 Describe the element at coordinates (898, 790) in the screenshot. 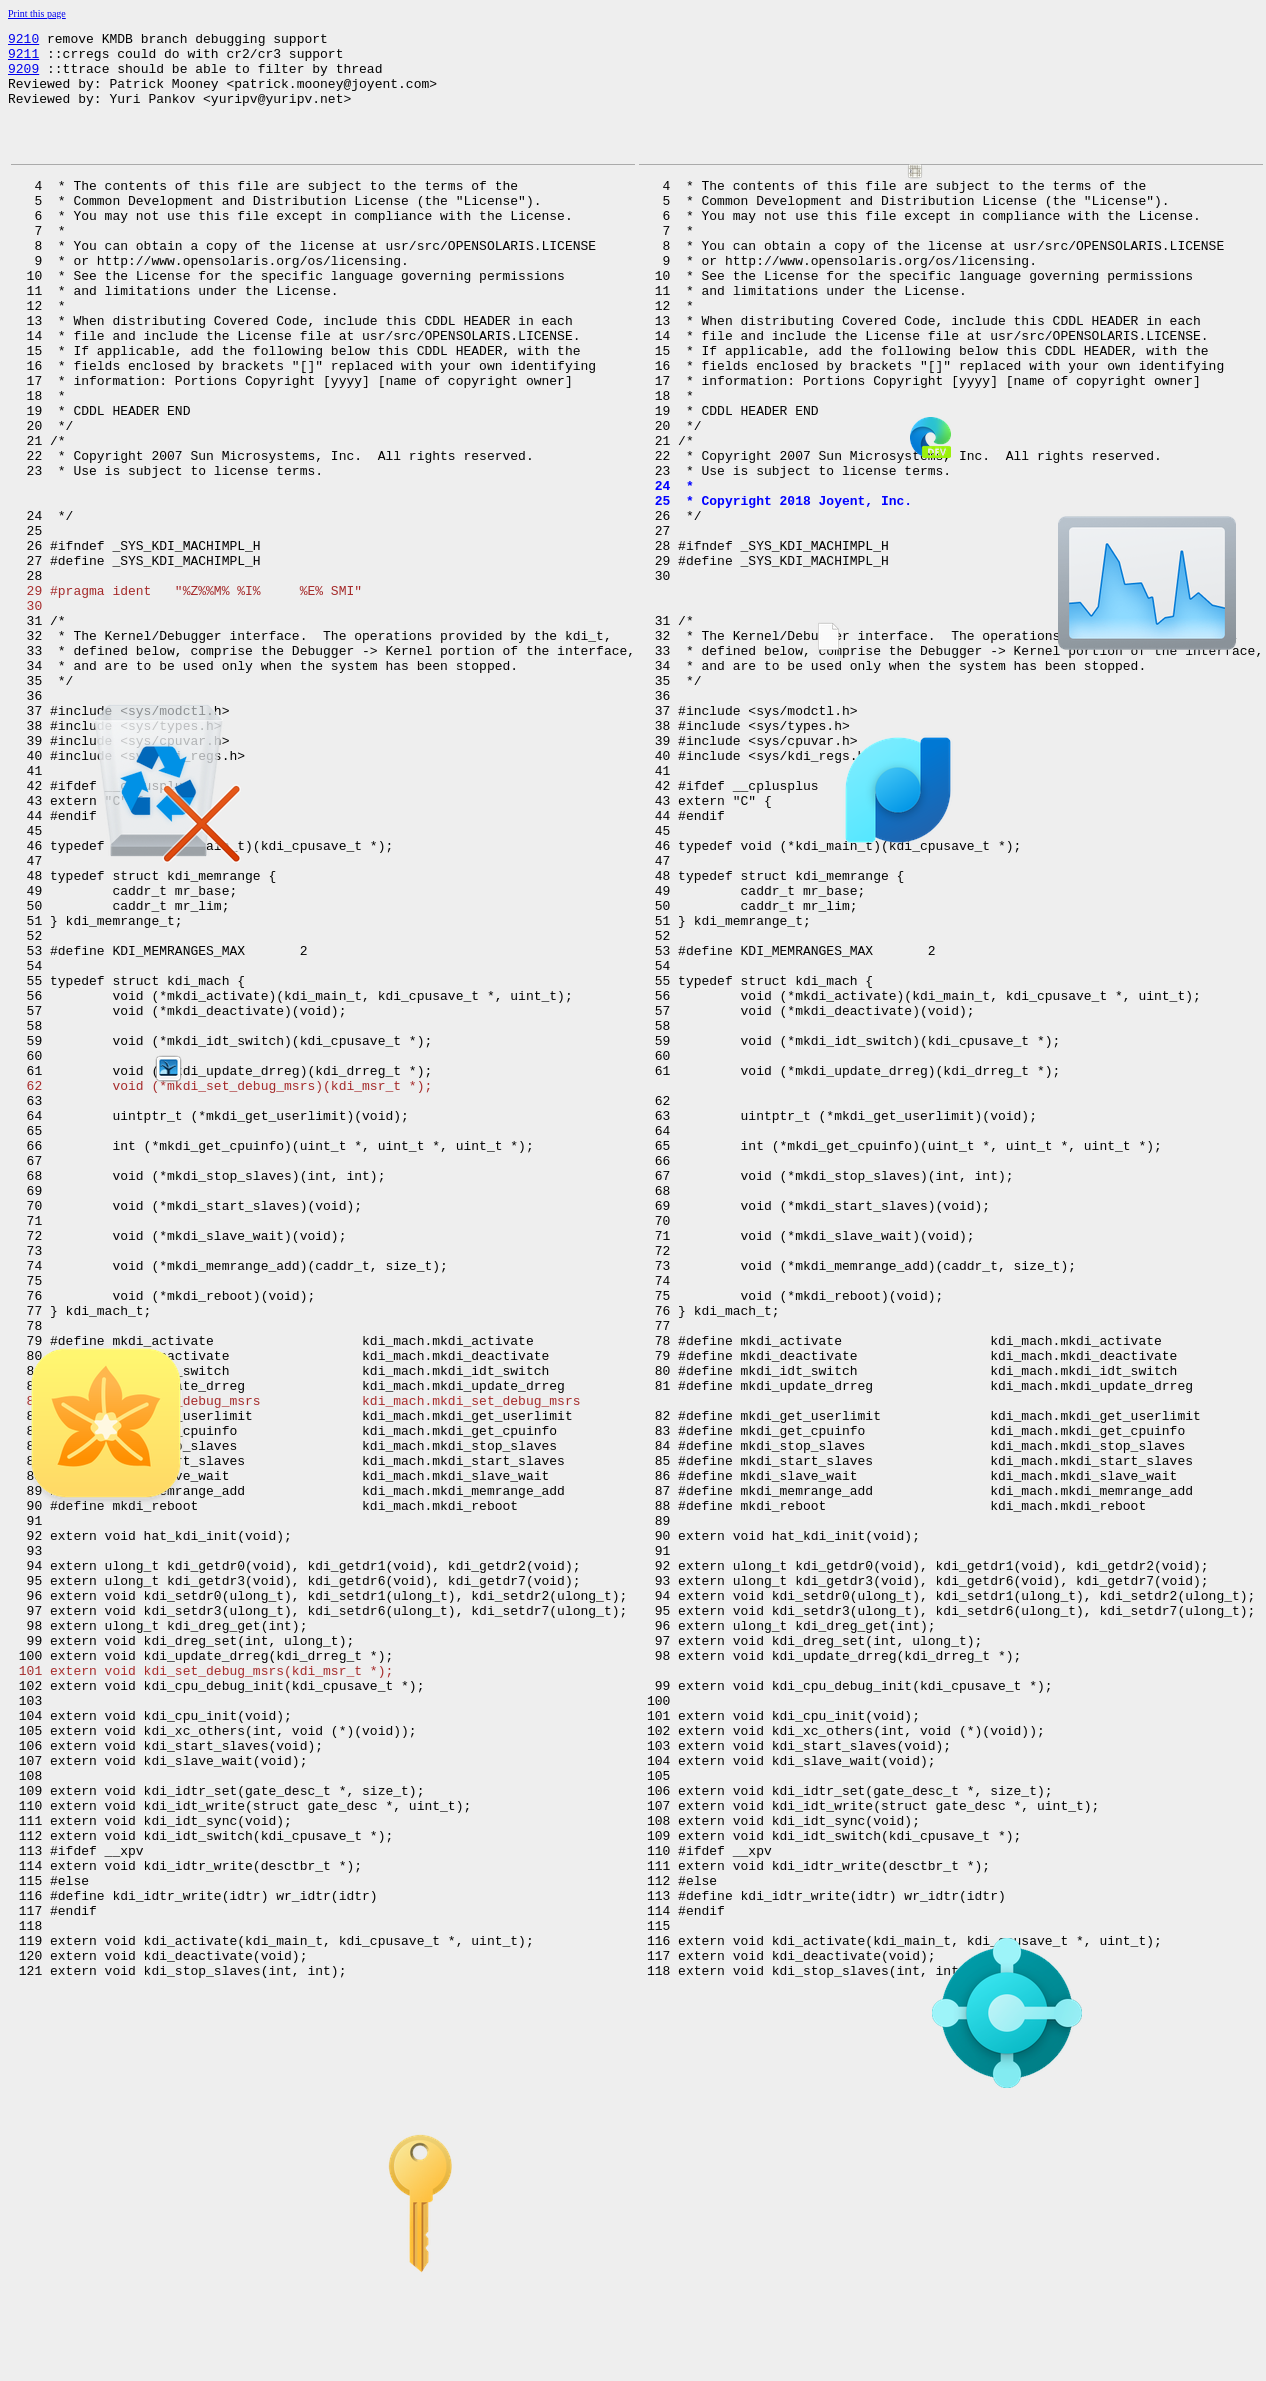

I see `open the TalentOnboard application` at that location.